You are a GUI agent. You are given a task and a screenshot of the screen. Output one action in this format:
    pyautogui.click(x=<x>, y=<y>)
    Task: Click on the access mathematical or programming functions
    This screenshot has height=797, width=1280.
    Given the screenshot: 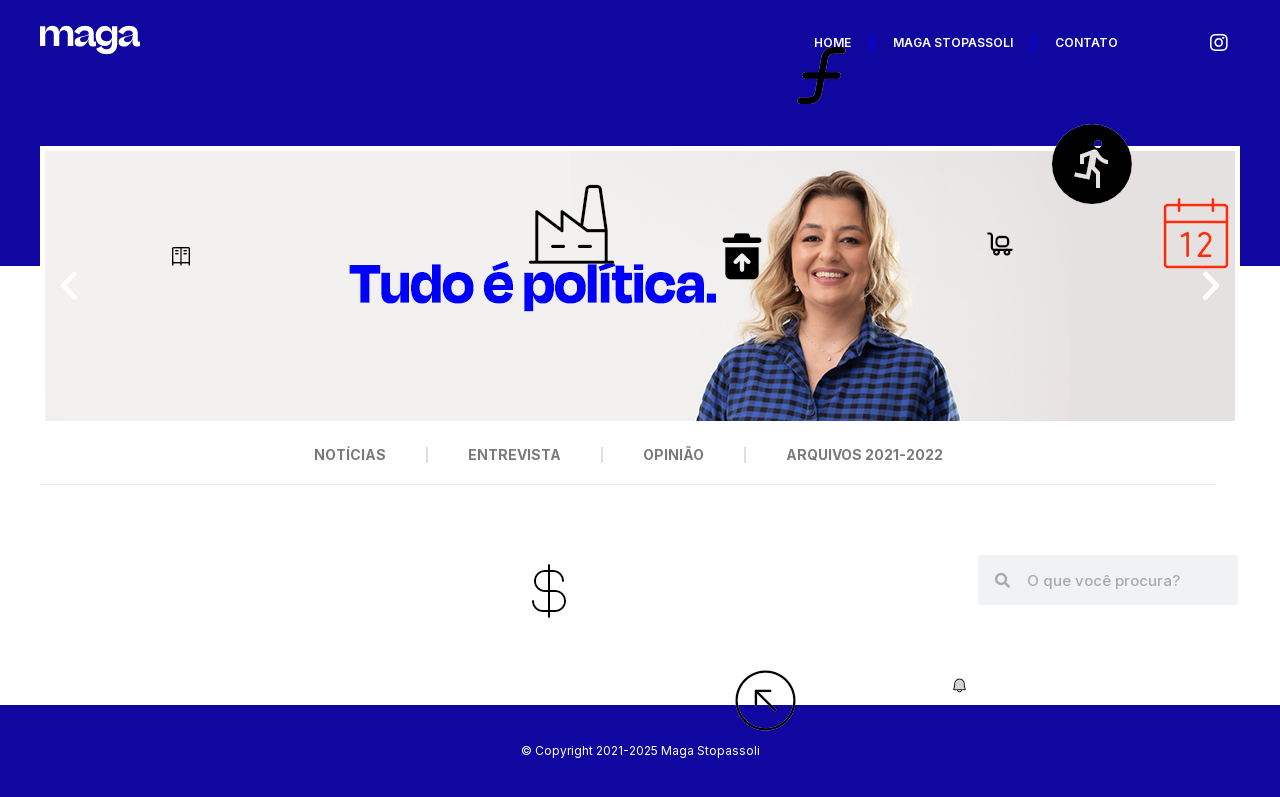 What is the action you would take?
    pyautogui.click(x=821, y=75)
    